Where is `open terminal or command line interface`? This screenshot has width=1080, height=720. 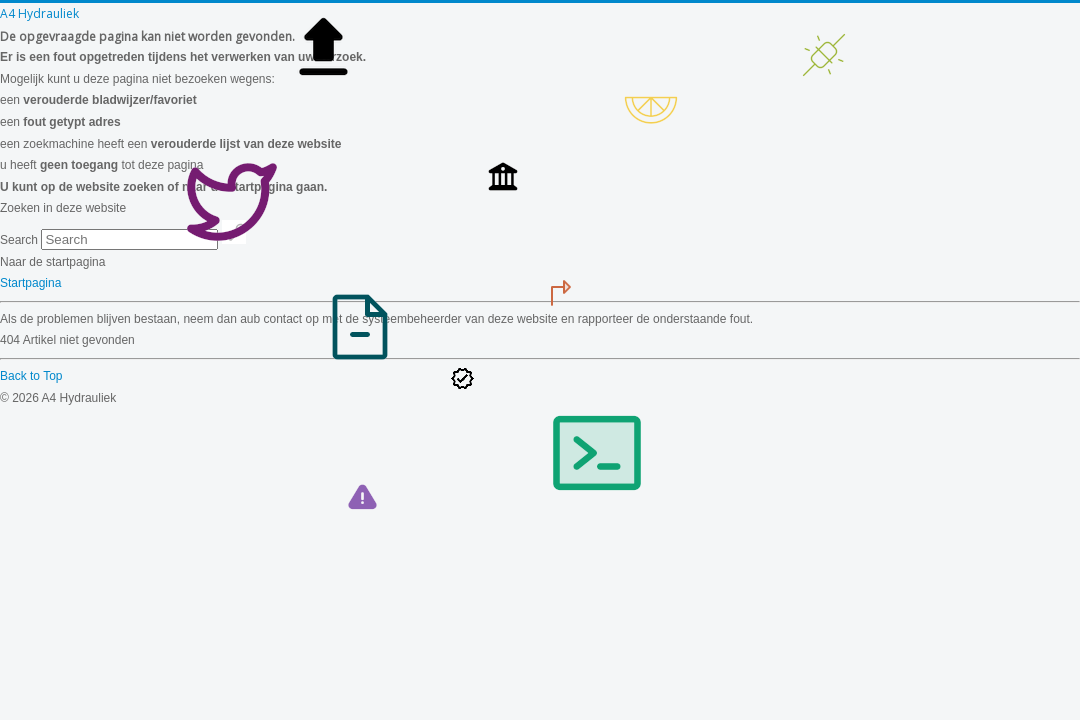 open terminal or command line interface is located at coordinates (597, 453).